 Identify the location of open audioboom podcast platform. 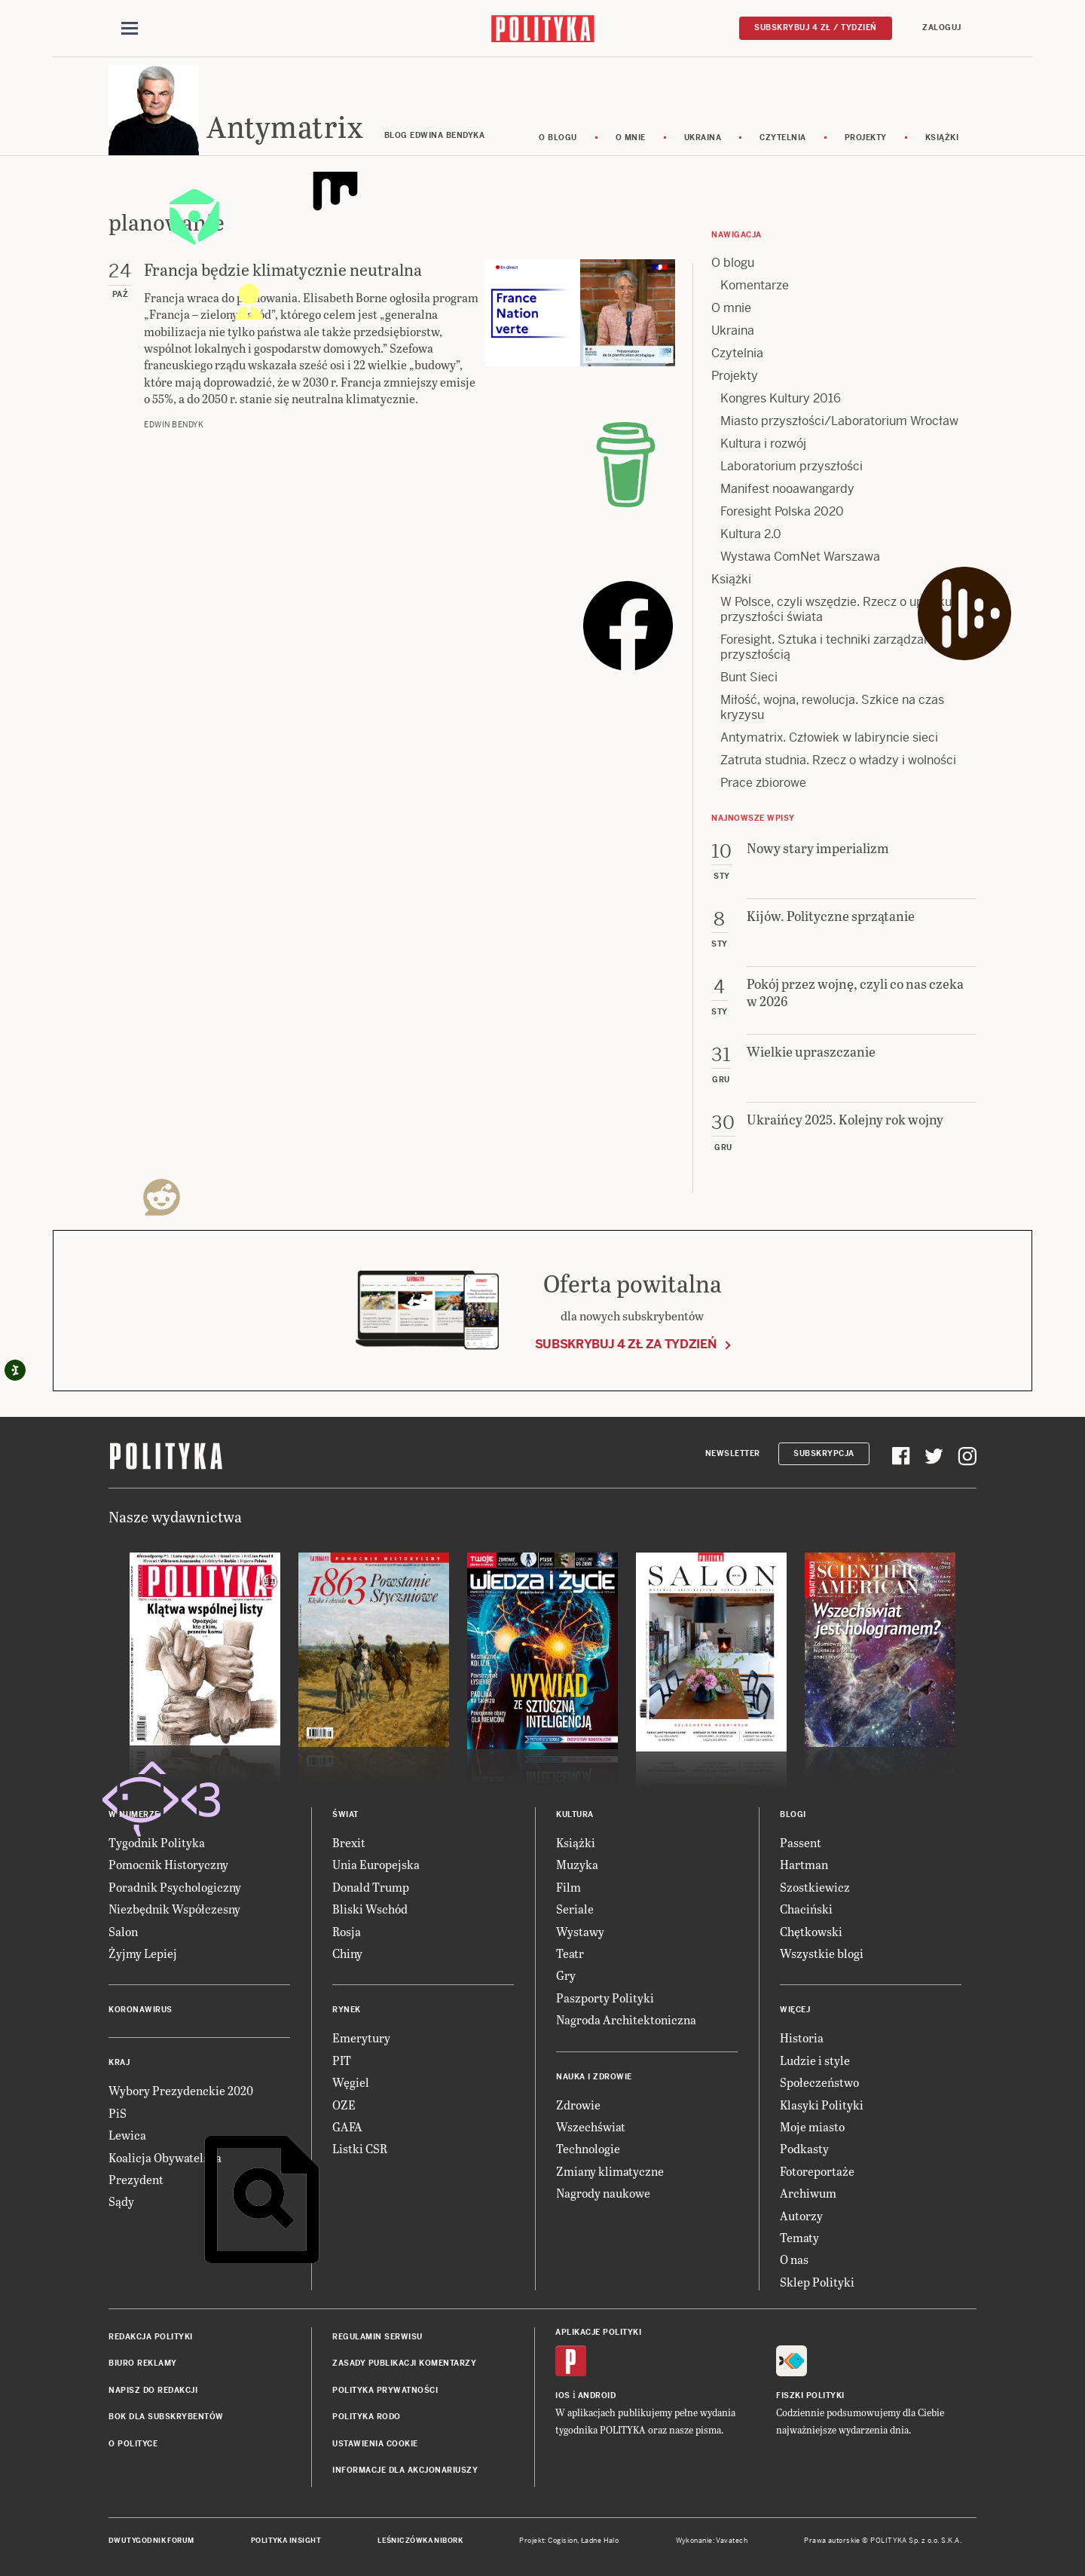
(964, 613).